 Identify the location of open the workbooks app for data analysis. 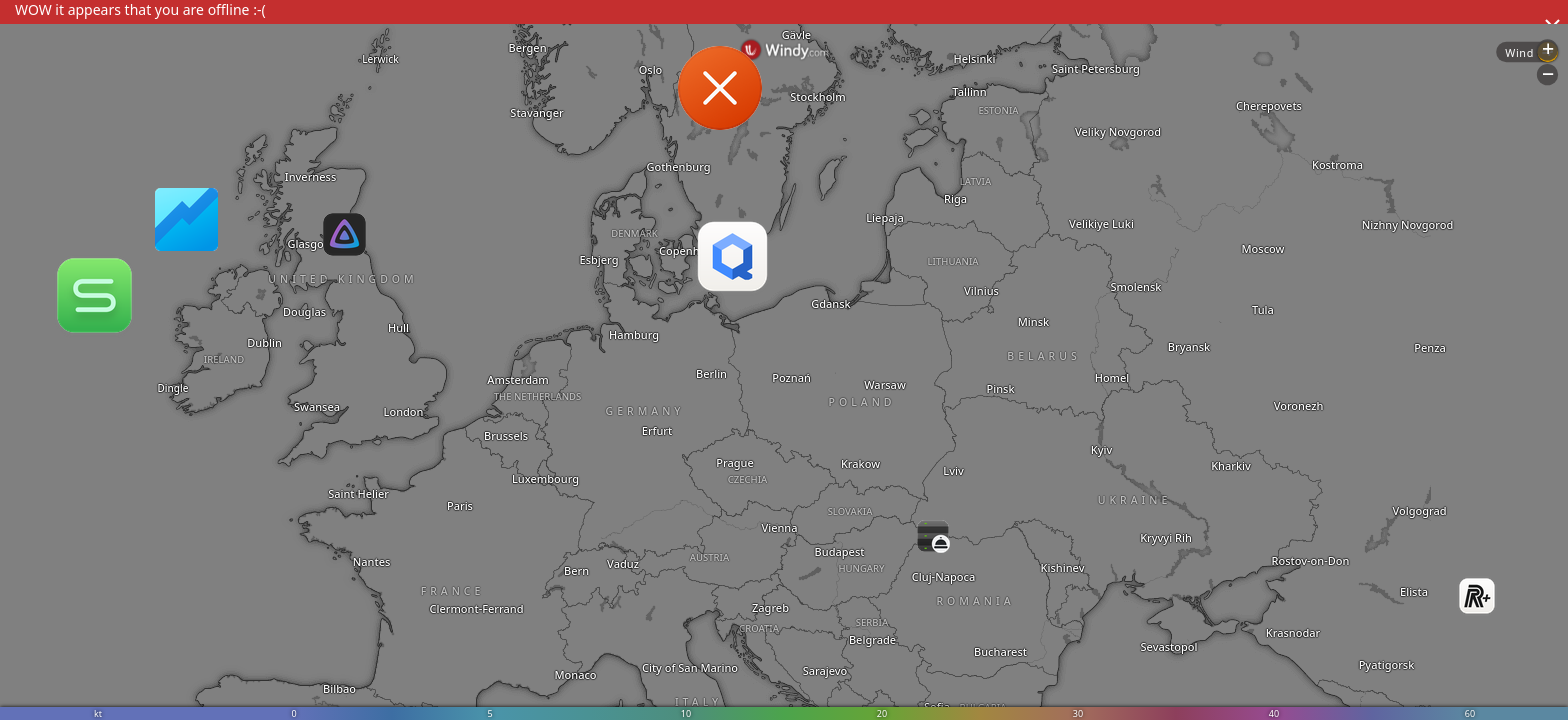
(186, 219).